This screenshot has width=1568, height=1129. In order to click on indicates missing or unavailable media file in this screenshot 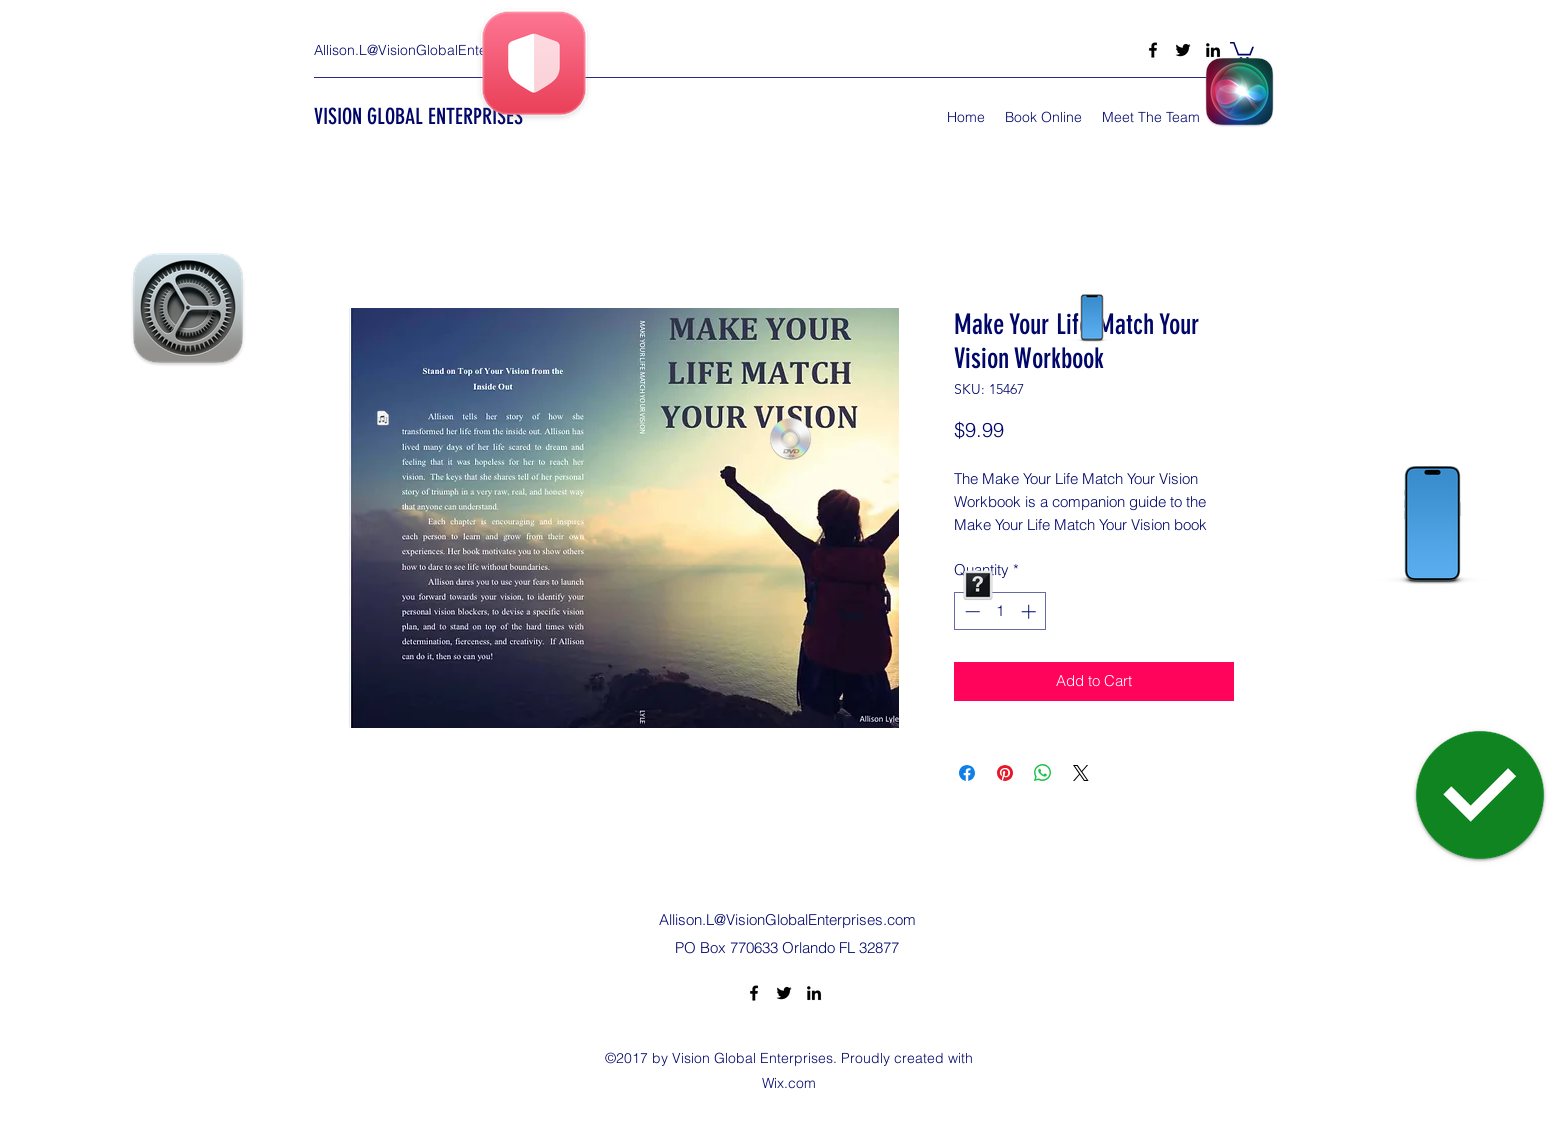, I will do `click(978, 585)`.